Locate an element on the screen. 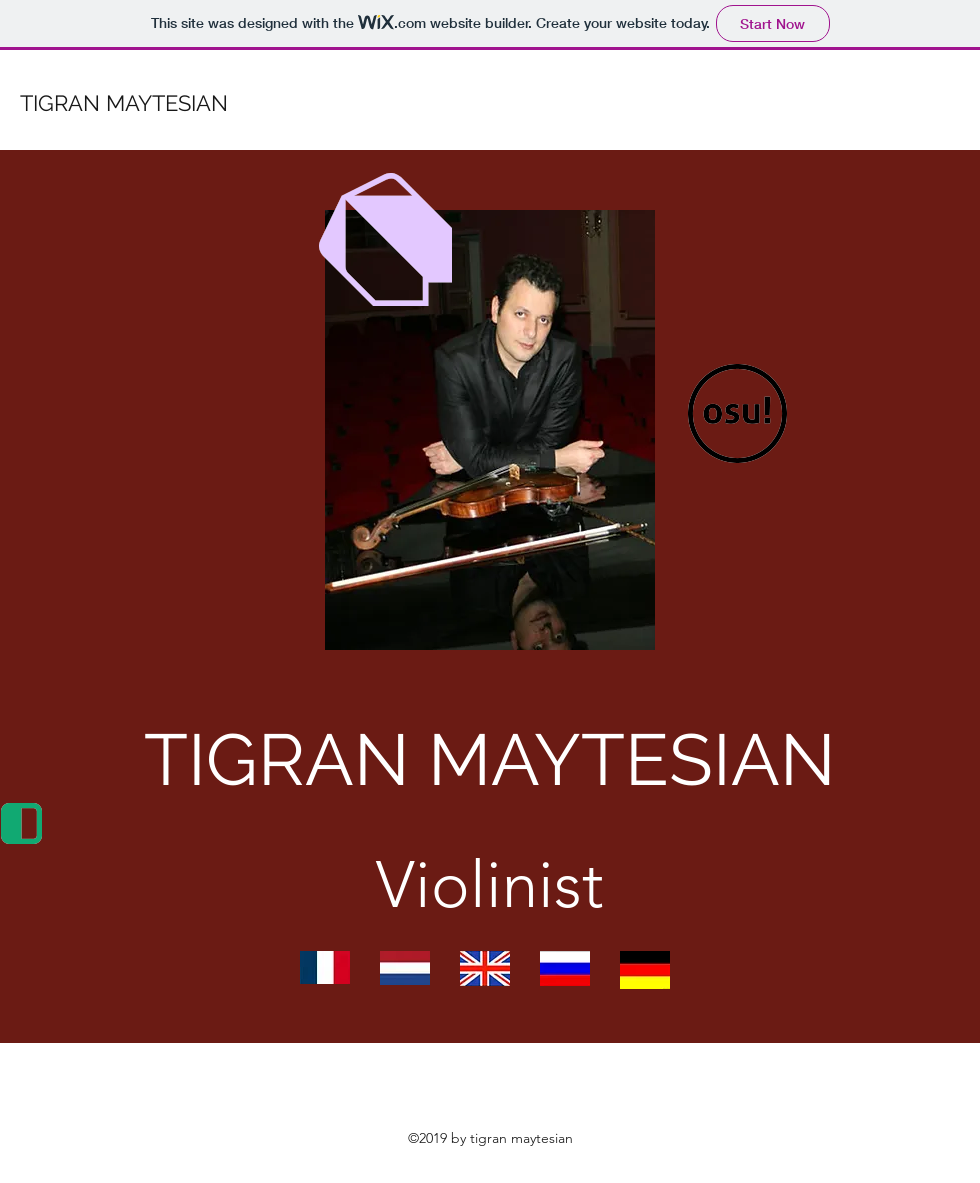  dart programming language logo is located at coordinates (385, 239).